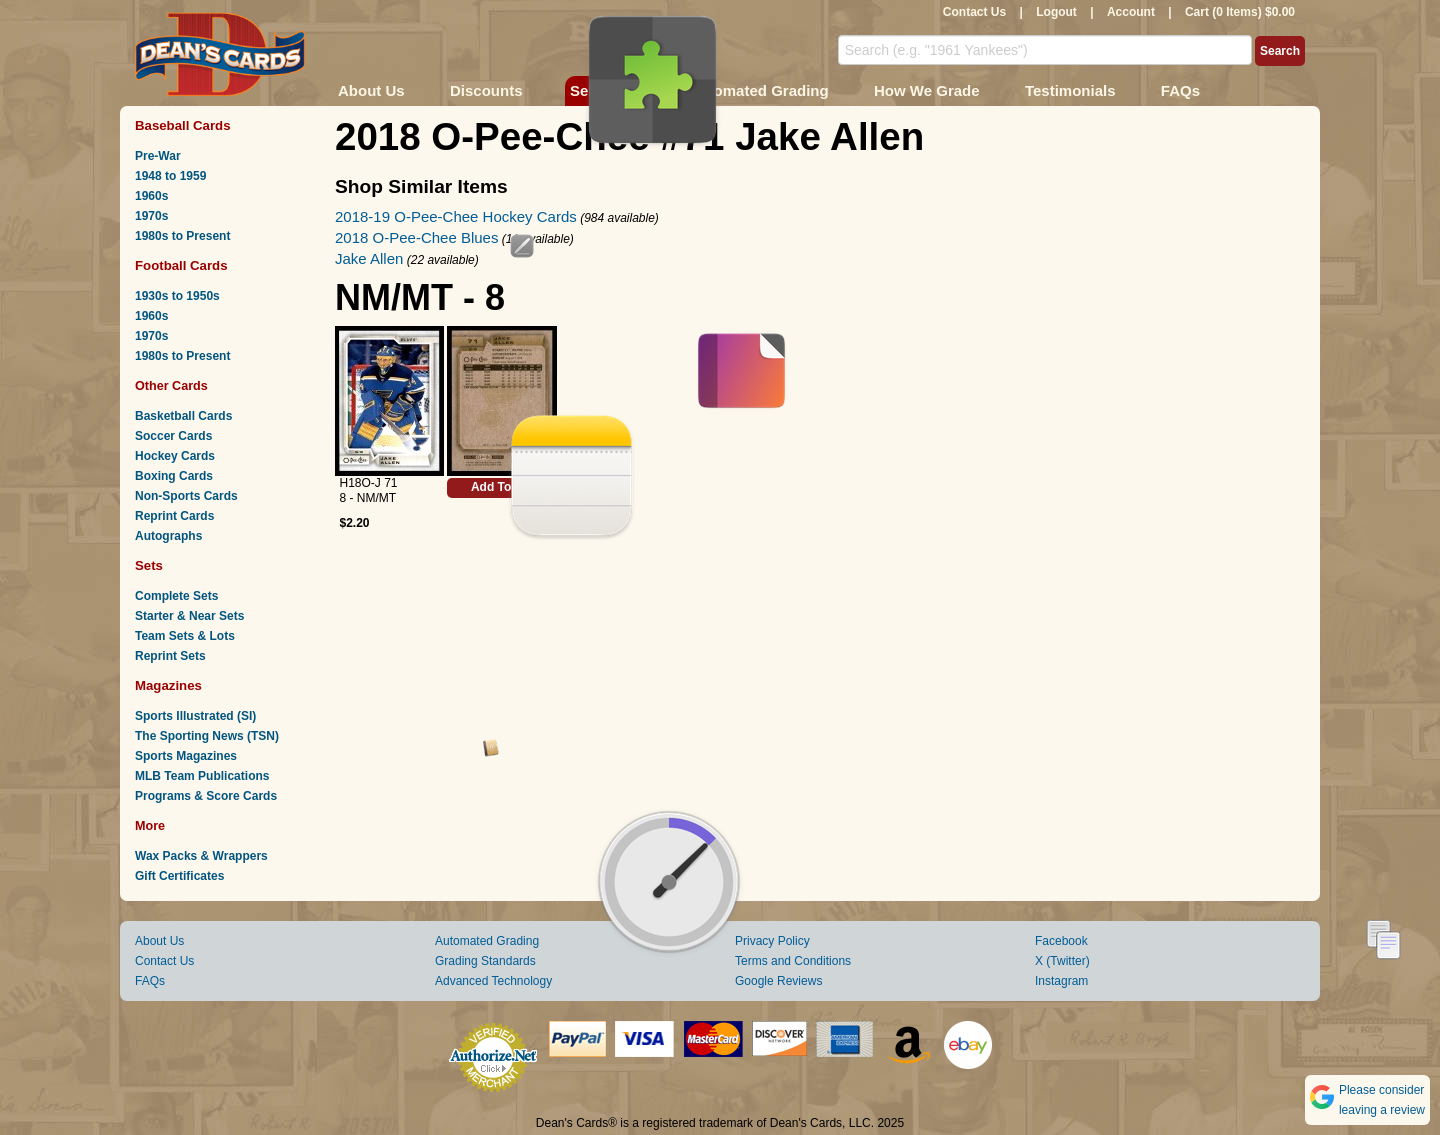 The image size is (1440, 1135). What do you see at coordinates (741, 367) in the screenshot?
I see `customize desktop theme settings` at bounding box center [741, 367].